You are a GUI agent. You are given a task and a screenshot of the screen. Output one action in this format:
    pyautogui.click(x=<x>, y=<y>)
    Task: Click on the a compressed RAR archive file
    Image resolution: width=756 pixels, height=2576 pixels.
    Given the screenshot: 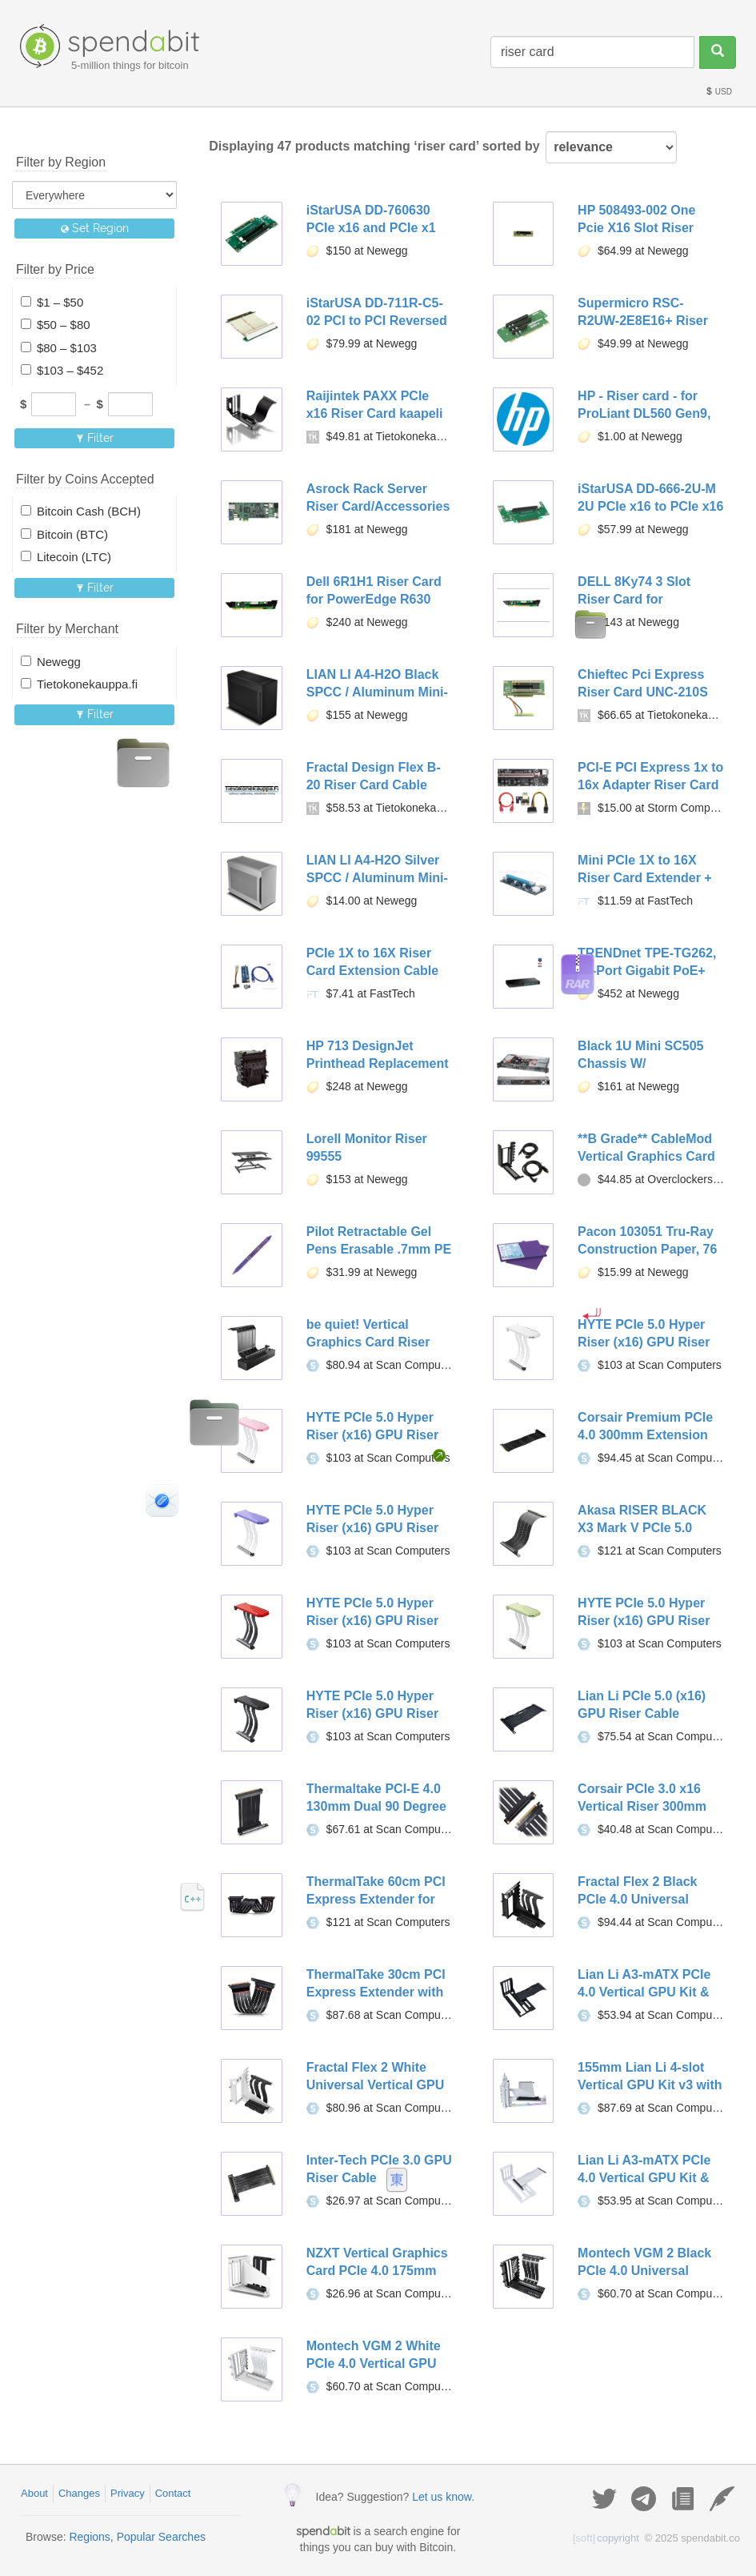 What is the action you would take?
    pyautogui.click(x=578, y=974)
    